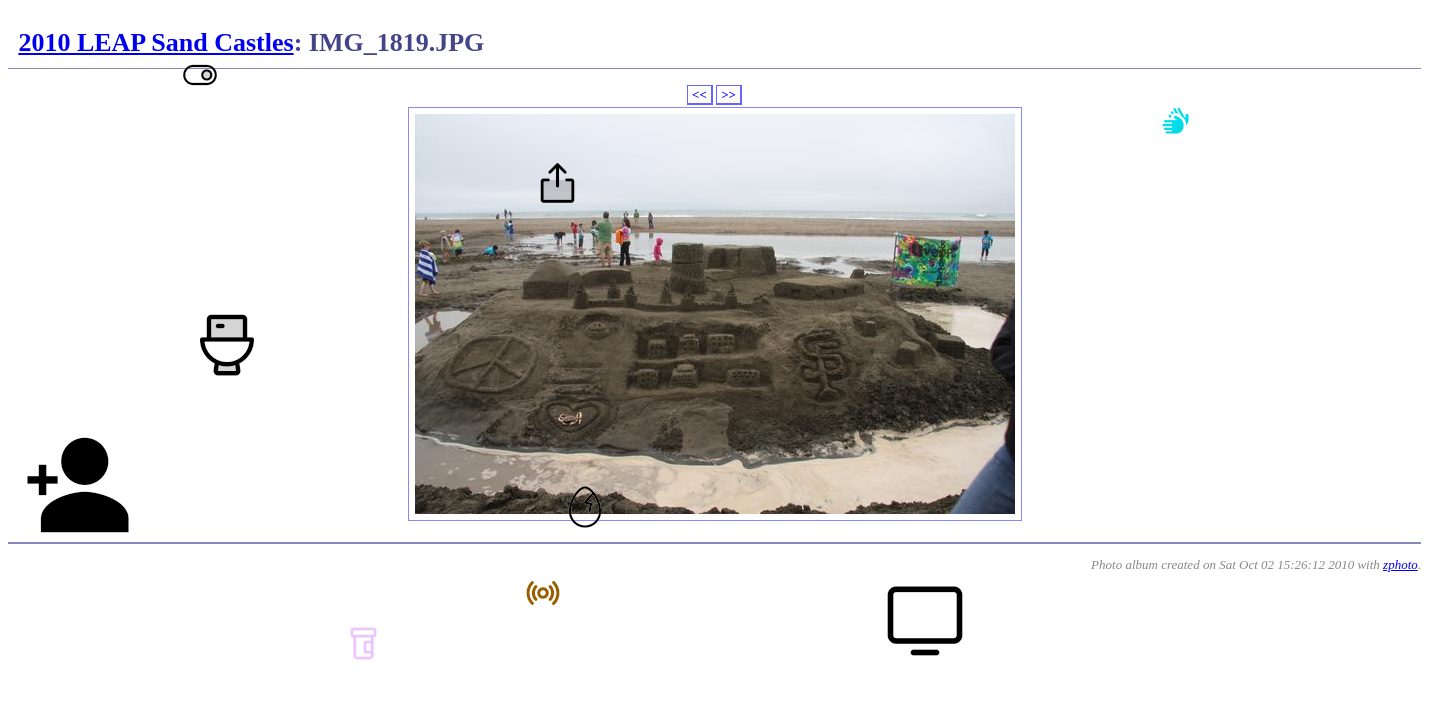 The image size is (1429, 720). I want to click on enable sign language interpretation, so click(1175, 120).